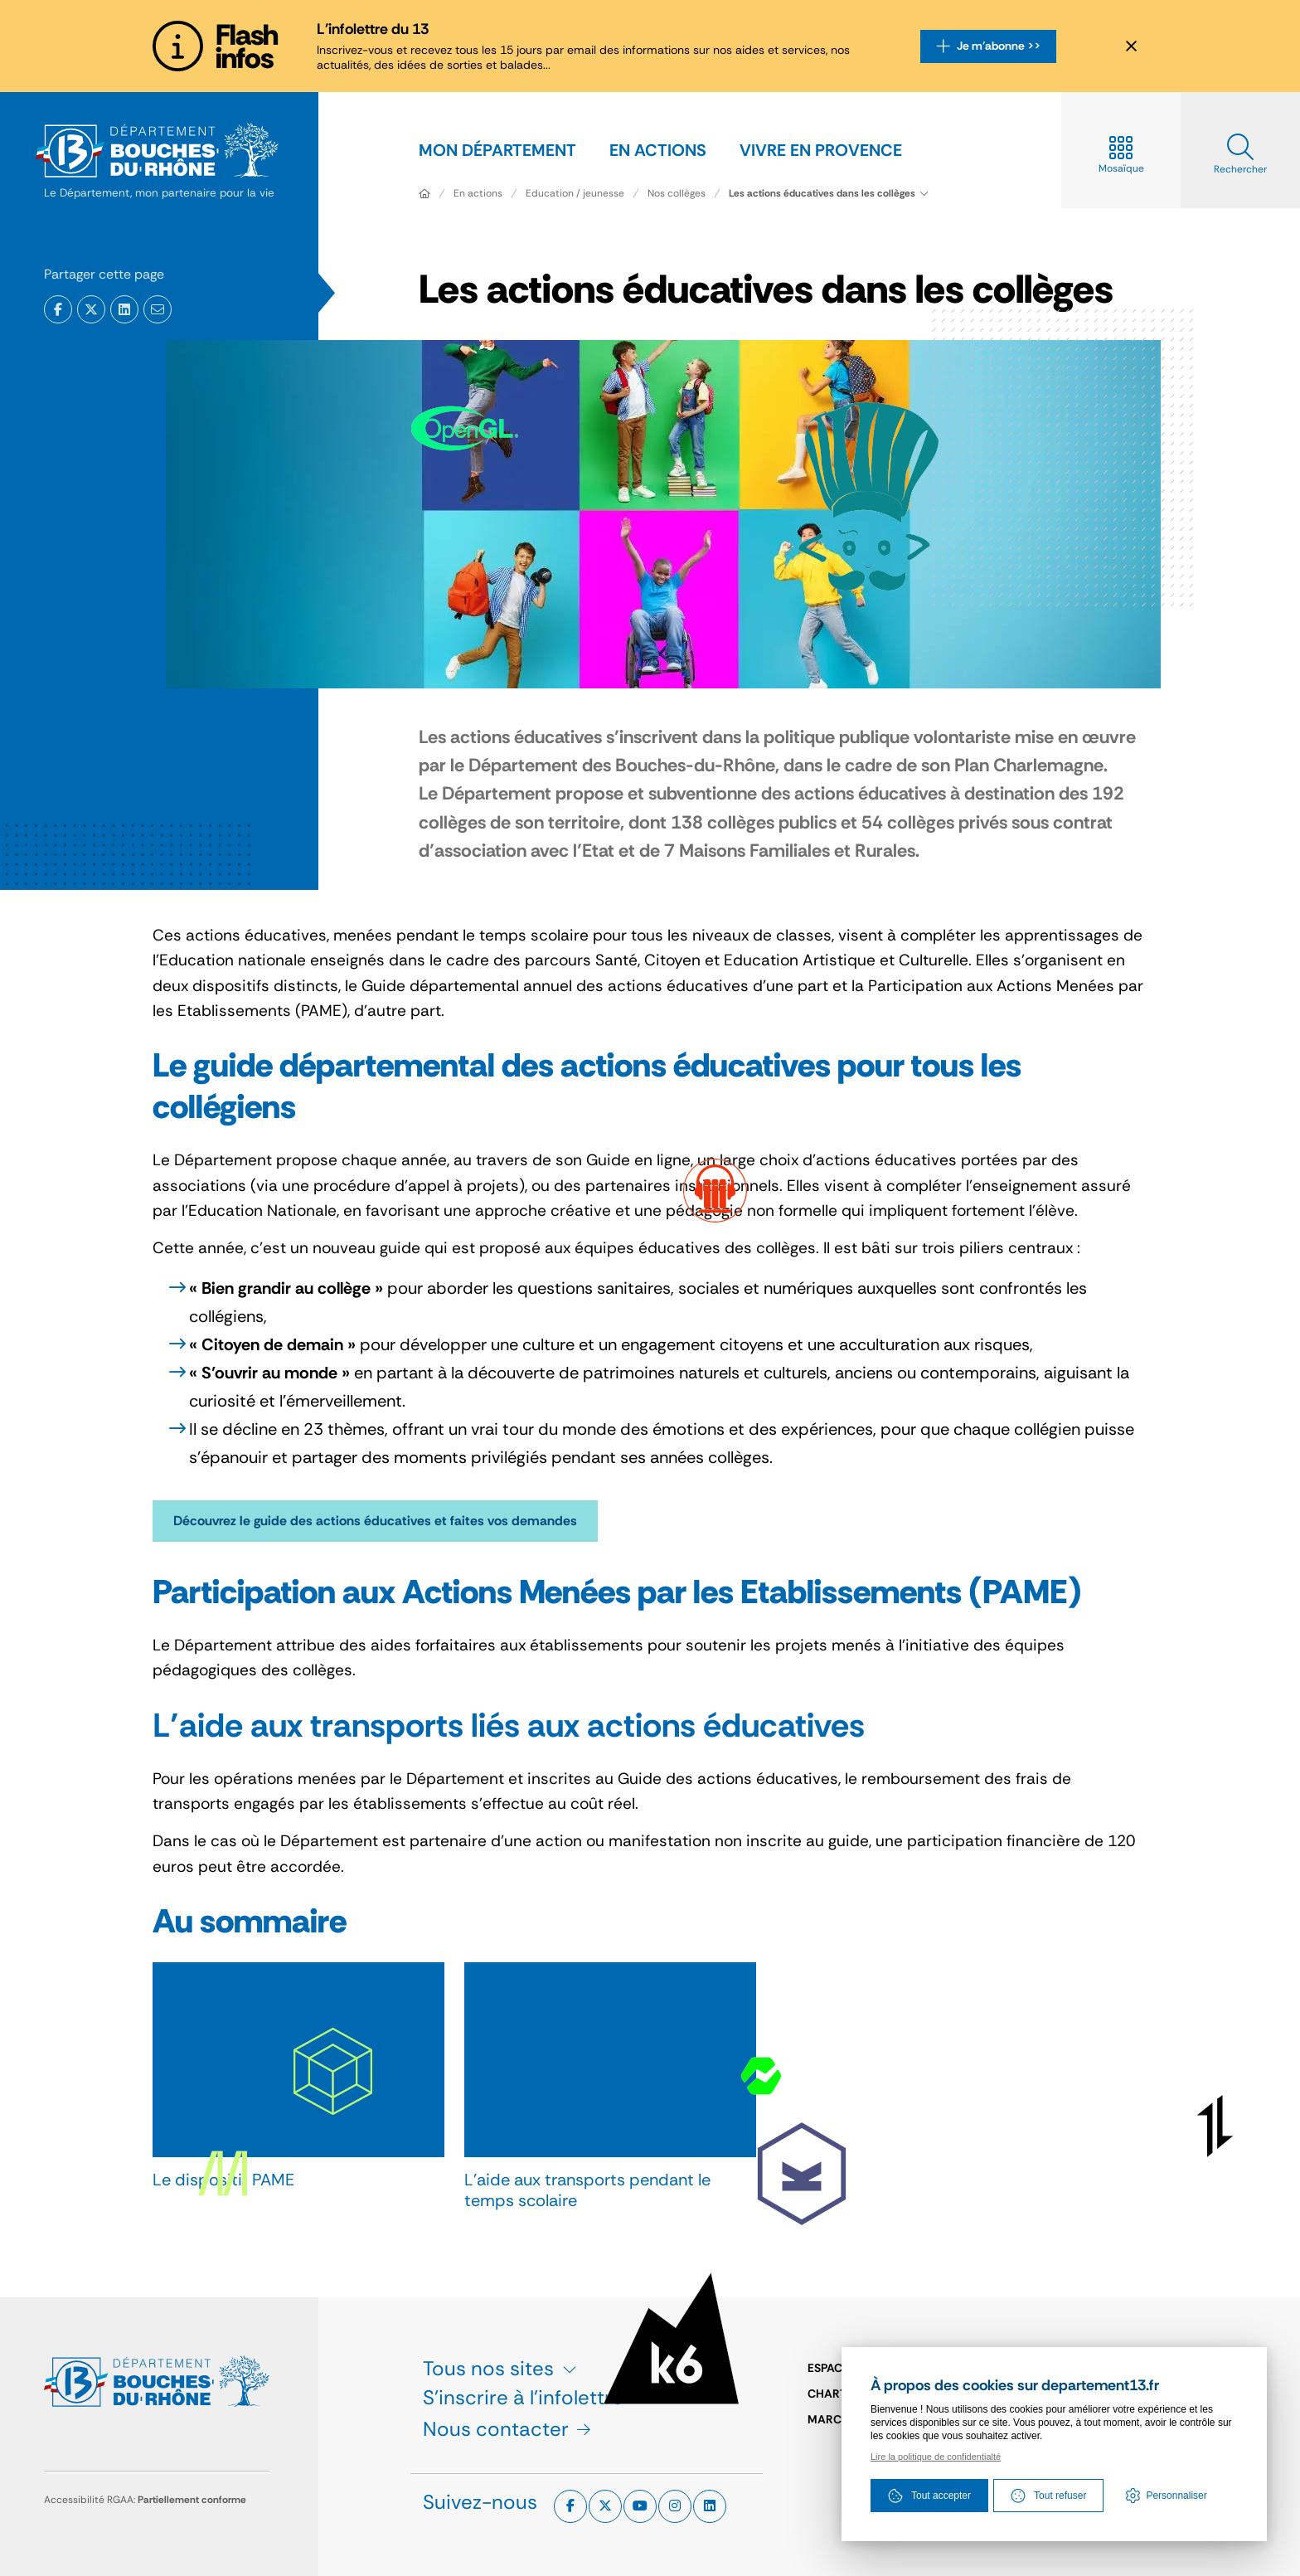 The width and height of the screenshot is (1300, 2576). Describe the element at coordinates (1215, 2126) in the screenshot. I see `axios HTTP client library logo` at that location.